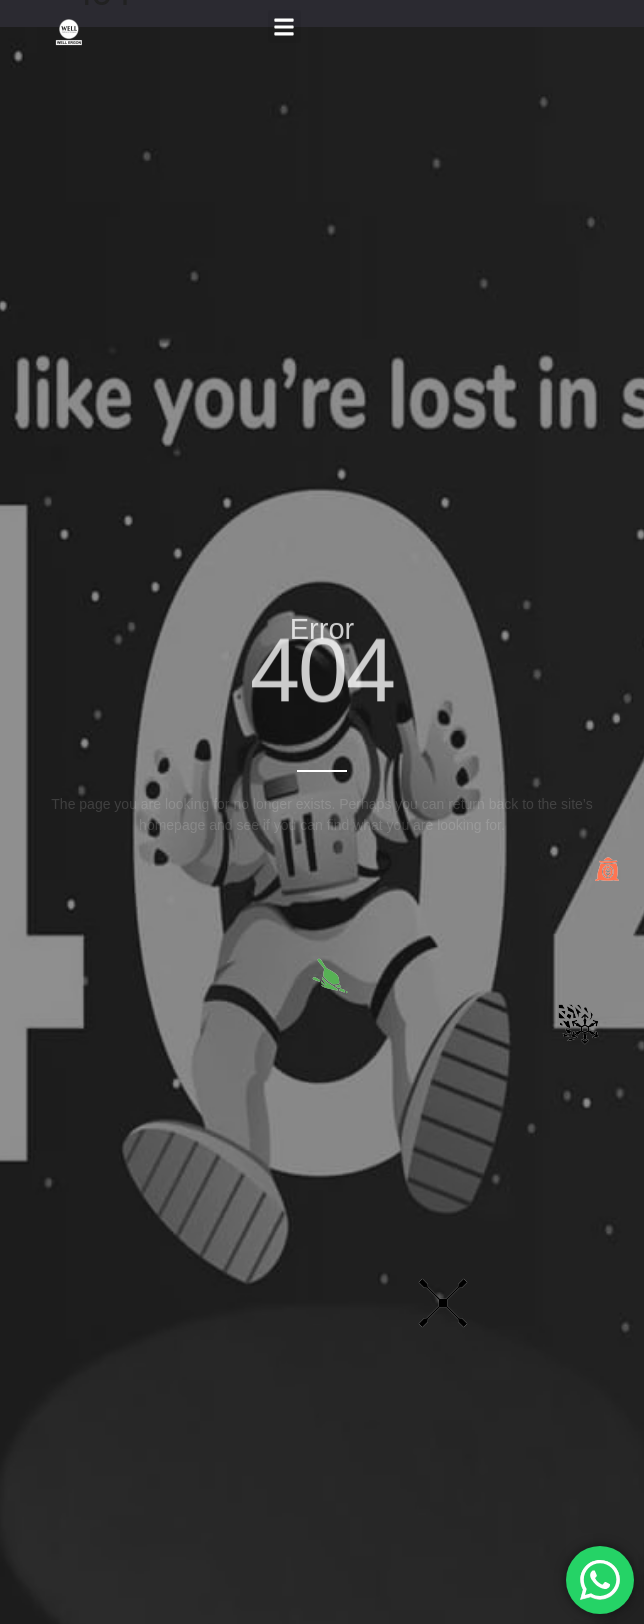 The image size is (644, 1624). I want to click on cast ice or frost spell, so click(578, 1024).